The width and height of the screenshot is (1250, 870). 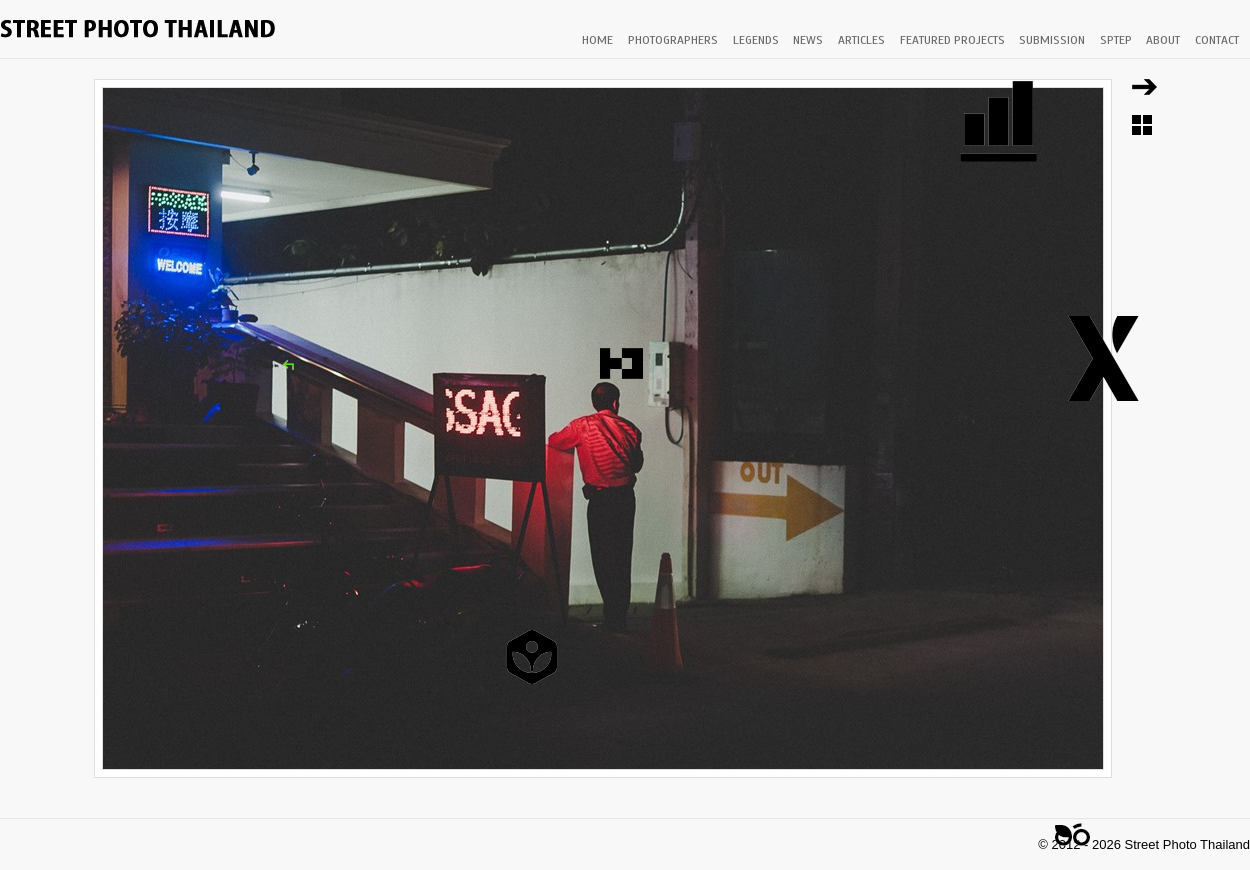 What do you see at coordinates (996, 121) in the screenshot?
I see `open Apple Numbers spreadsheet app` at bounding box center [996, 121].